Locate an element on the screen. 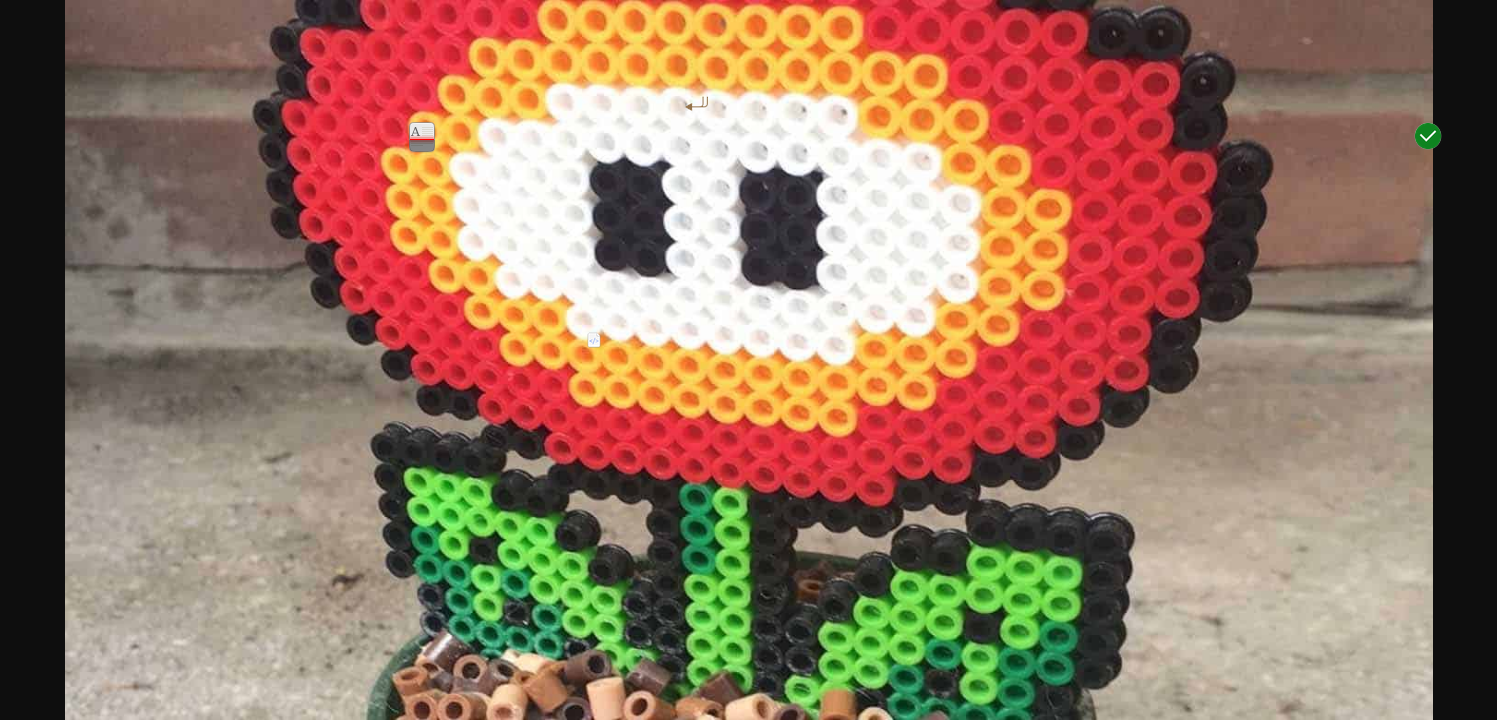 The width and height of the screenshot is (1497, 720). an HTML or code file is located at coordinates (594, 340).